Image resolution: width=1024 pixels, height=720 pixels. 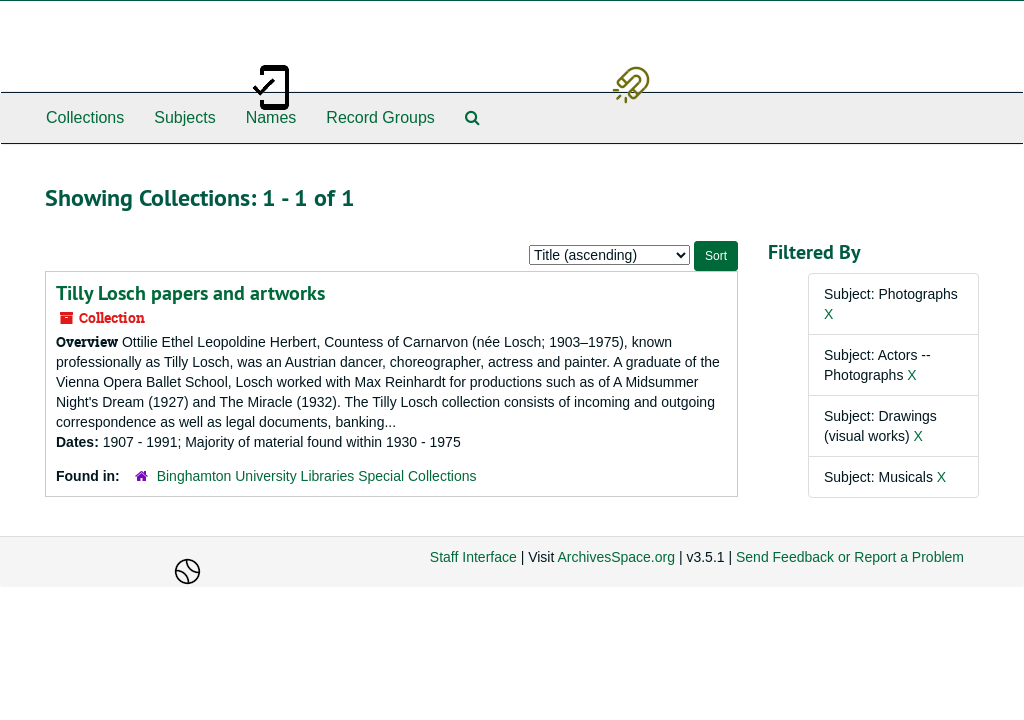 What do you see at coordinates (187, 571) in the screenshot?
I see `access tennis or racquet sports features` at bounding box center [187, 571].